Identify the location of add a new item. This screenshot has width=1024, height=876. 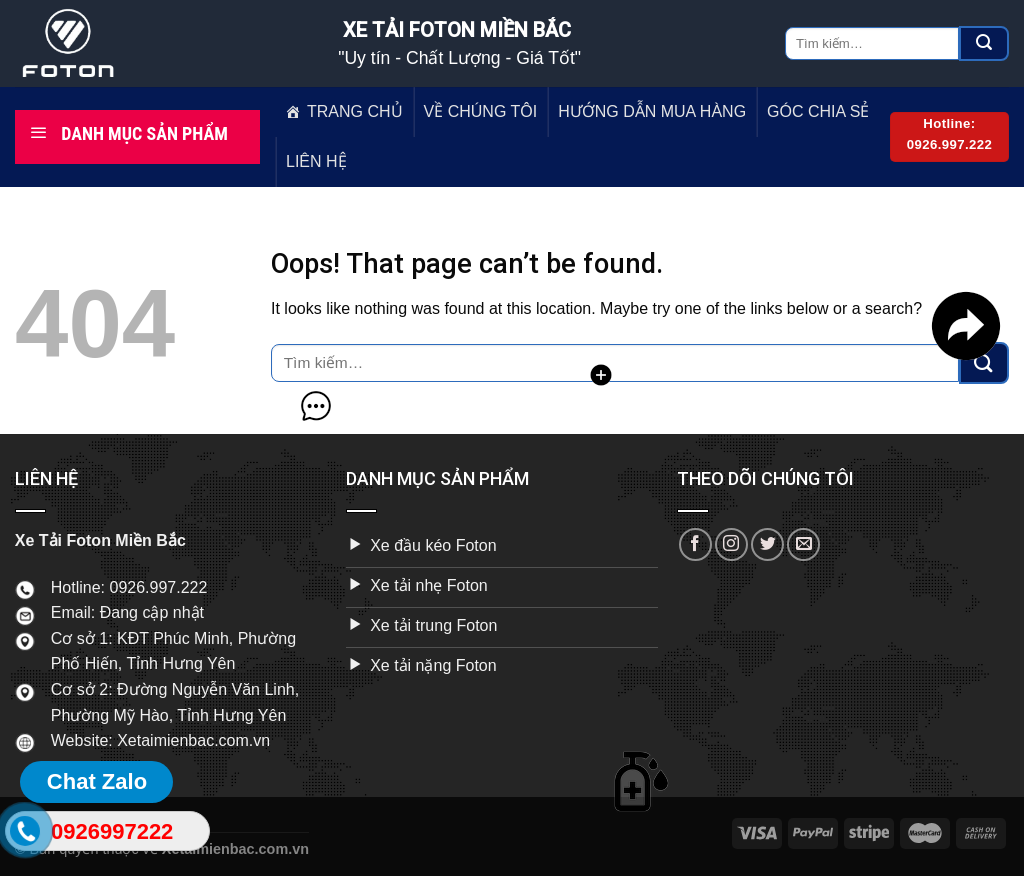
(601, 375).